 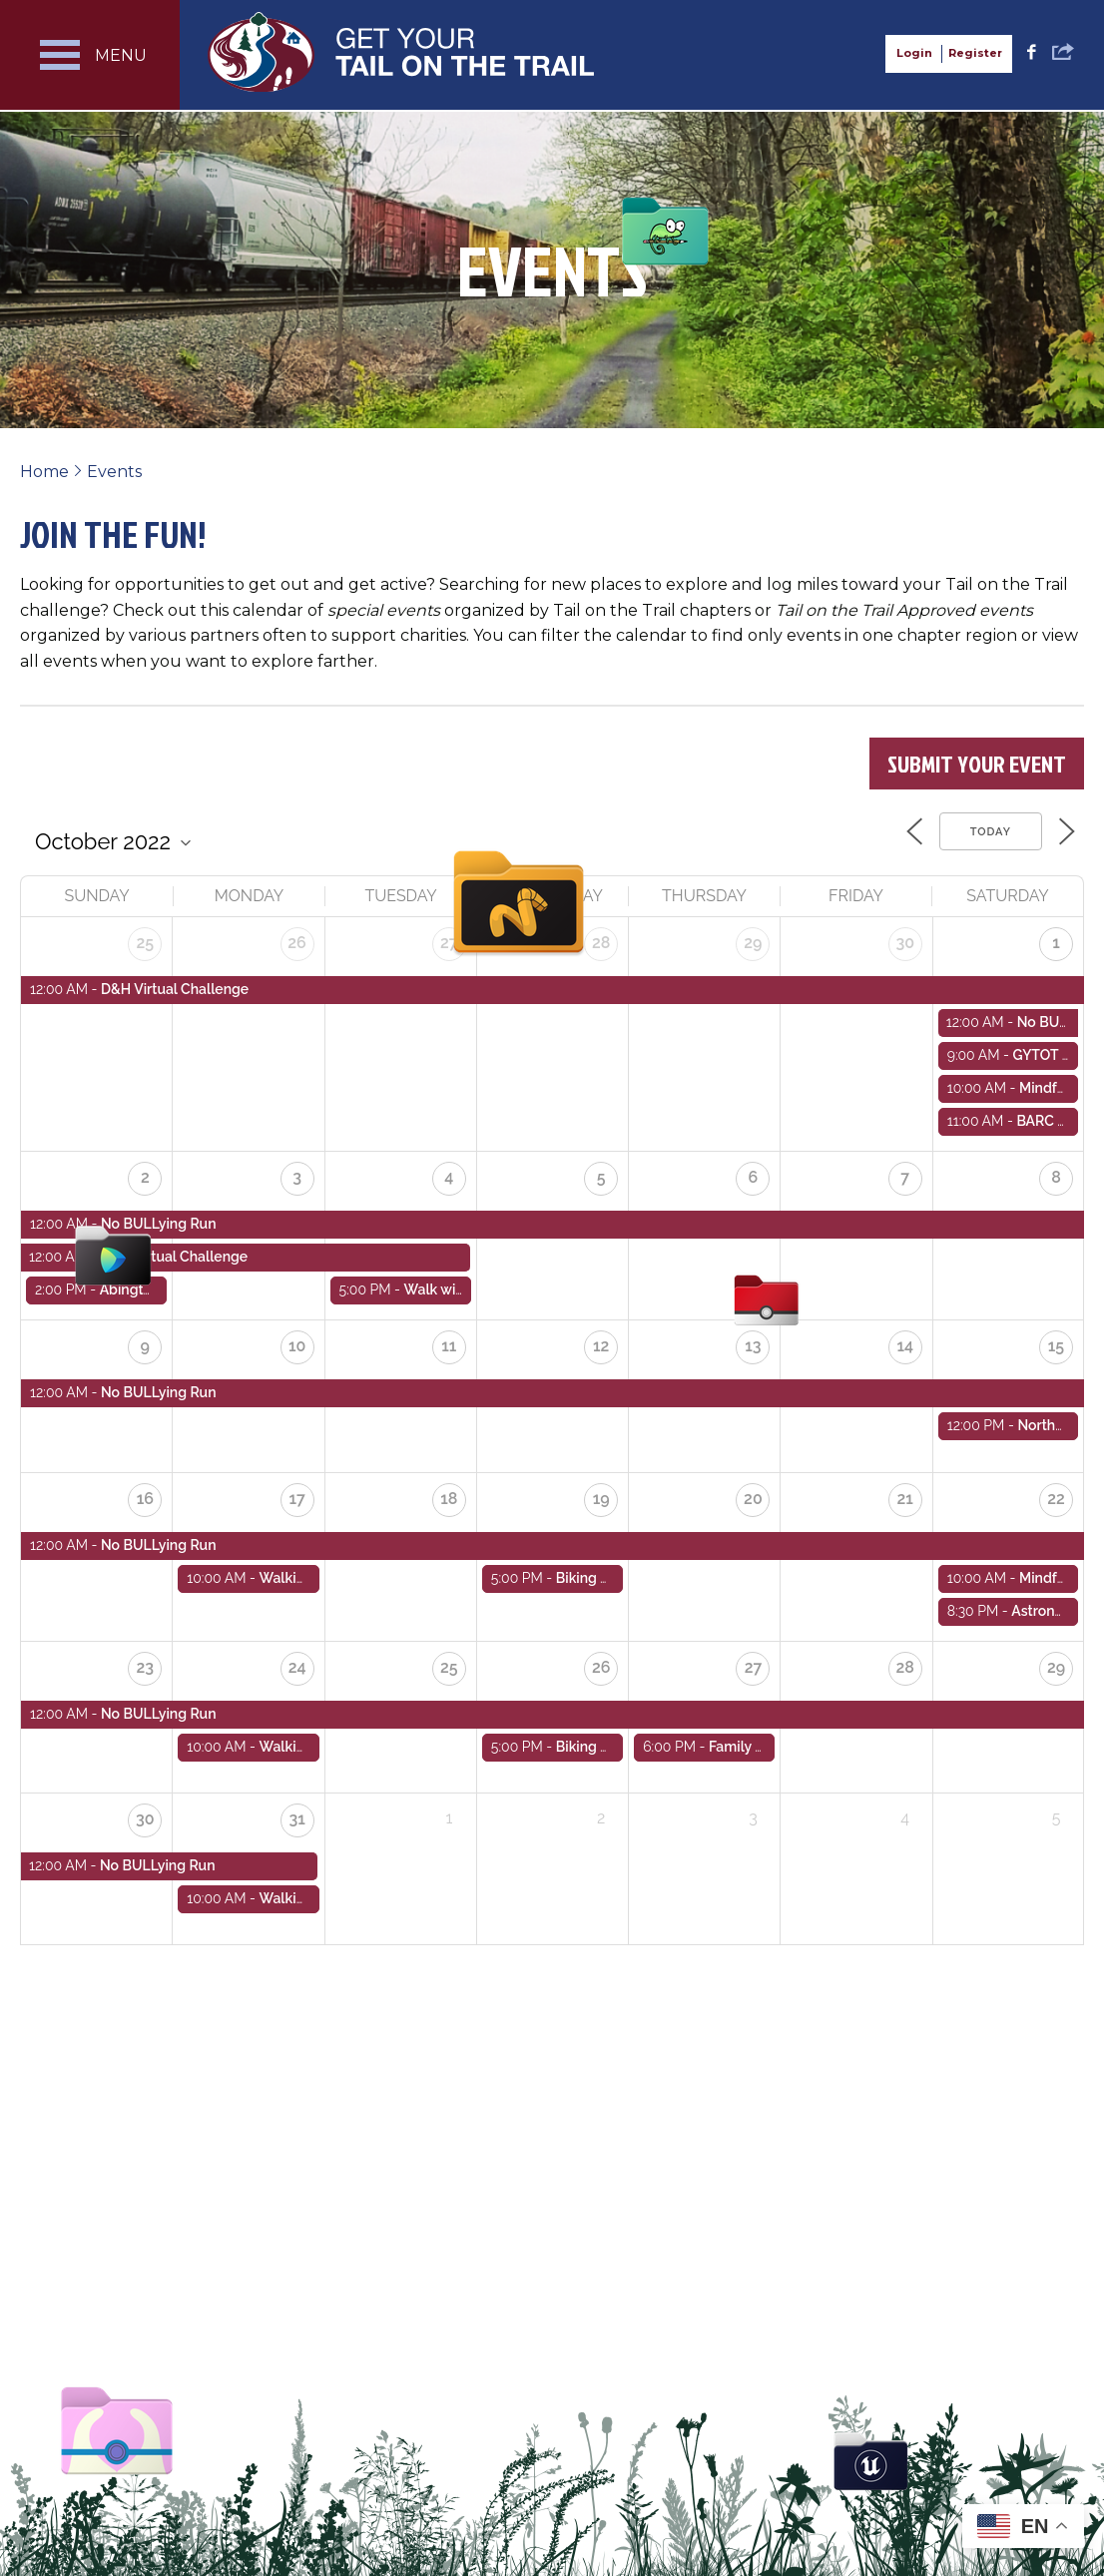 What do you see at coordinates (113, 1258) in the screenshot?
I see `open JetBrains Space project folder` at bounding box center [113, 1258].